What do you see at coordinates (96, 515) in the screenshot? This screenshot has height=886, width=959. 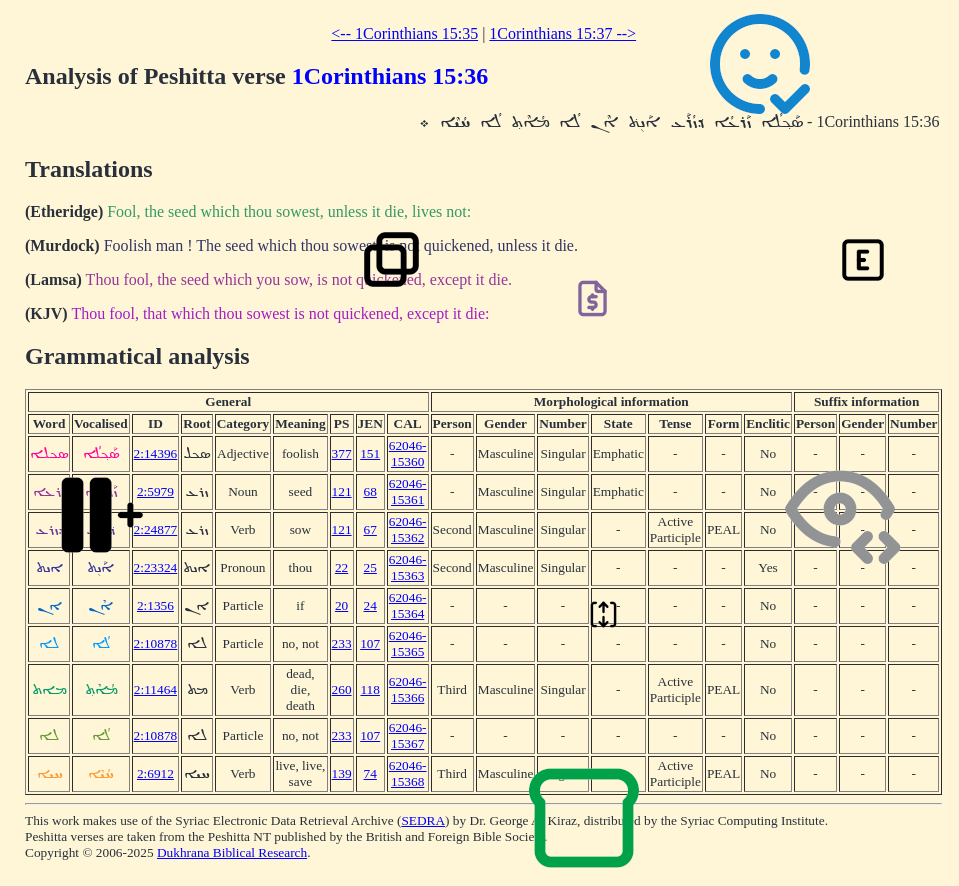 I see `add a new column to the right` at bounding box center [96, 515].